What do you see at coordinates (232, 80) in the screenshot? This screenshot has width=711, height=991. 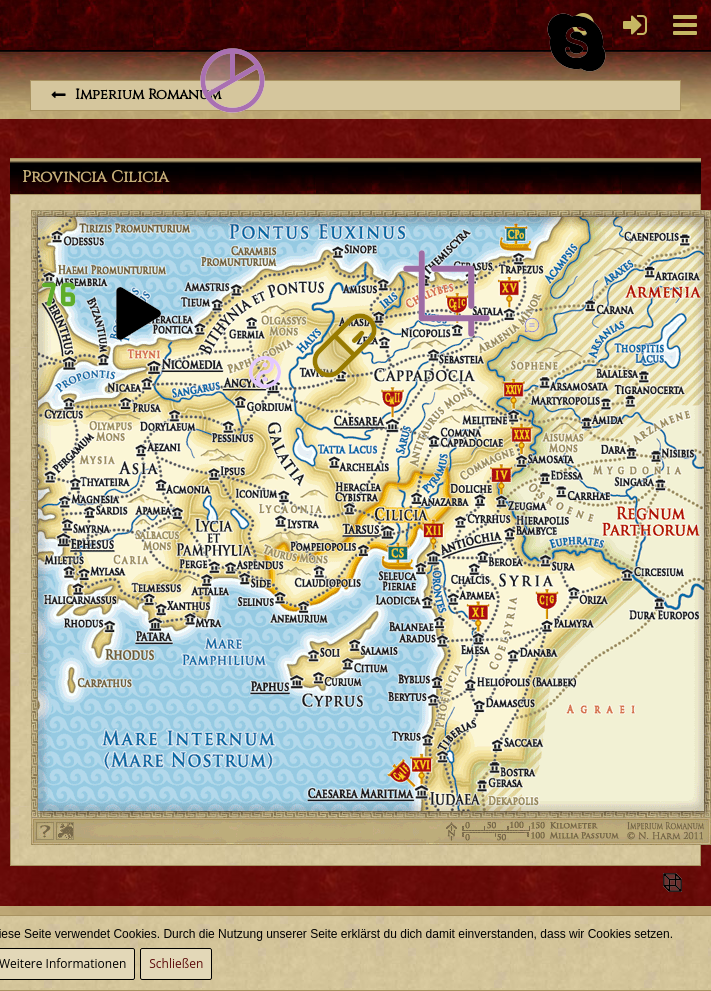 I see `view analytics or statistics breakdown` at bounding box center [232, 80].